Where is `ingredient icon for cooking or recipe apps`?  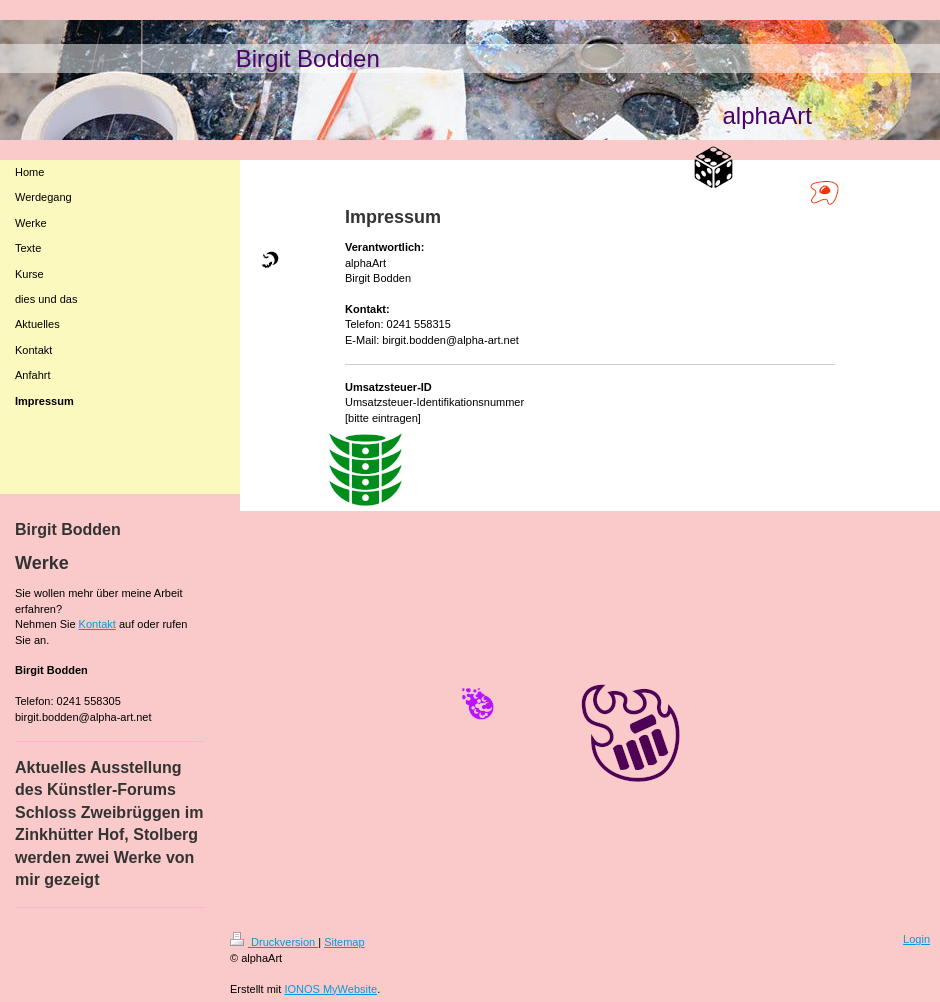
ingredient icon for cooking or recipe apps is located at coordinates (824, 191).